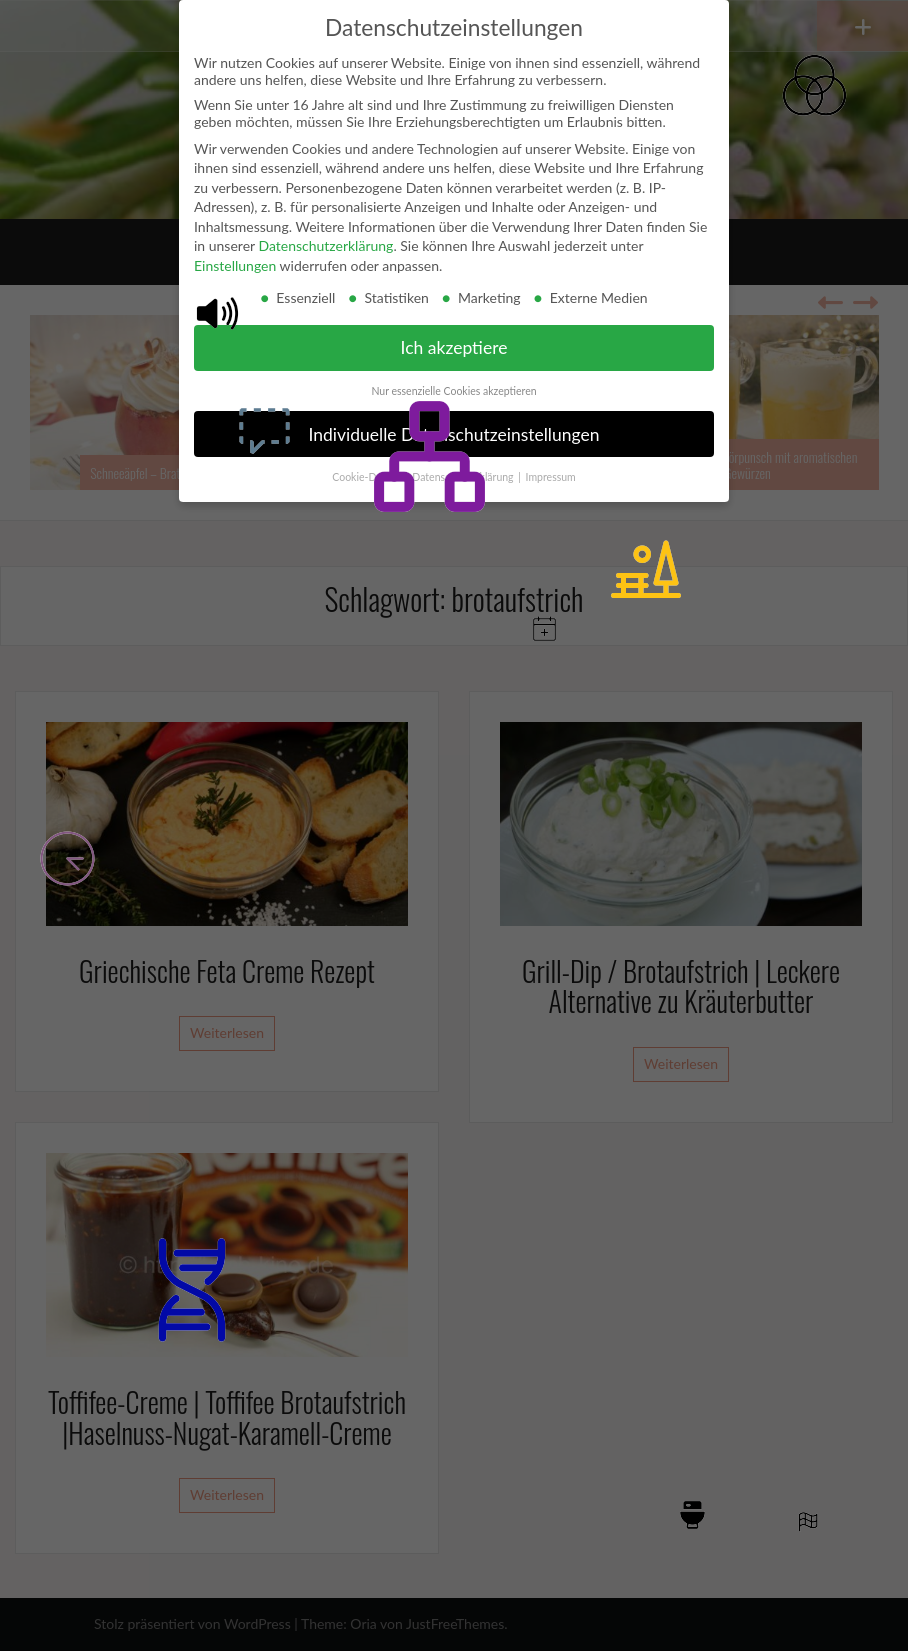  Describe the element at coordinates (814, 86) in the screenshot. I see `view overlapping categories or sets` at that location.